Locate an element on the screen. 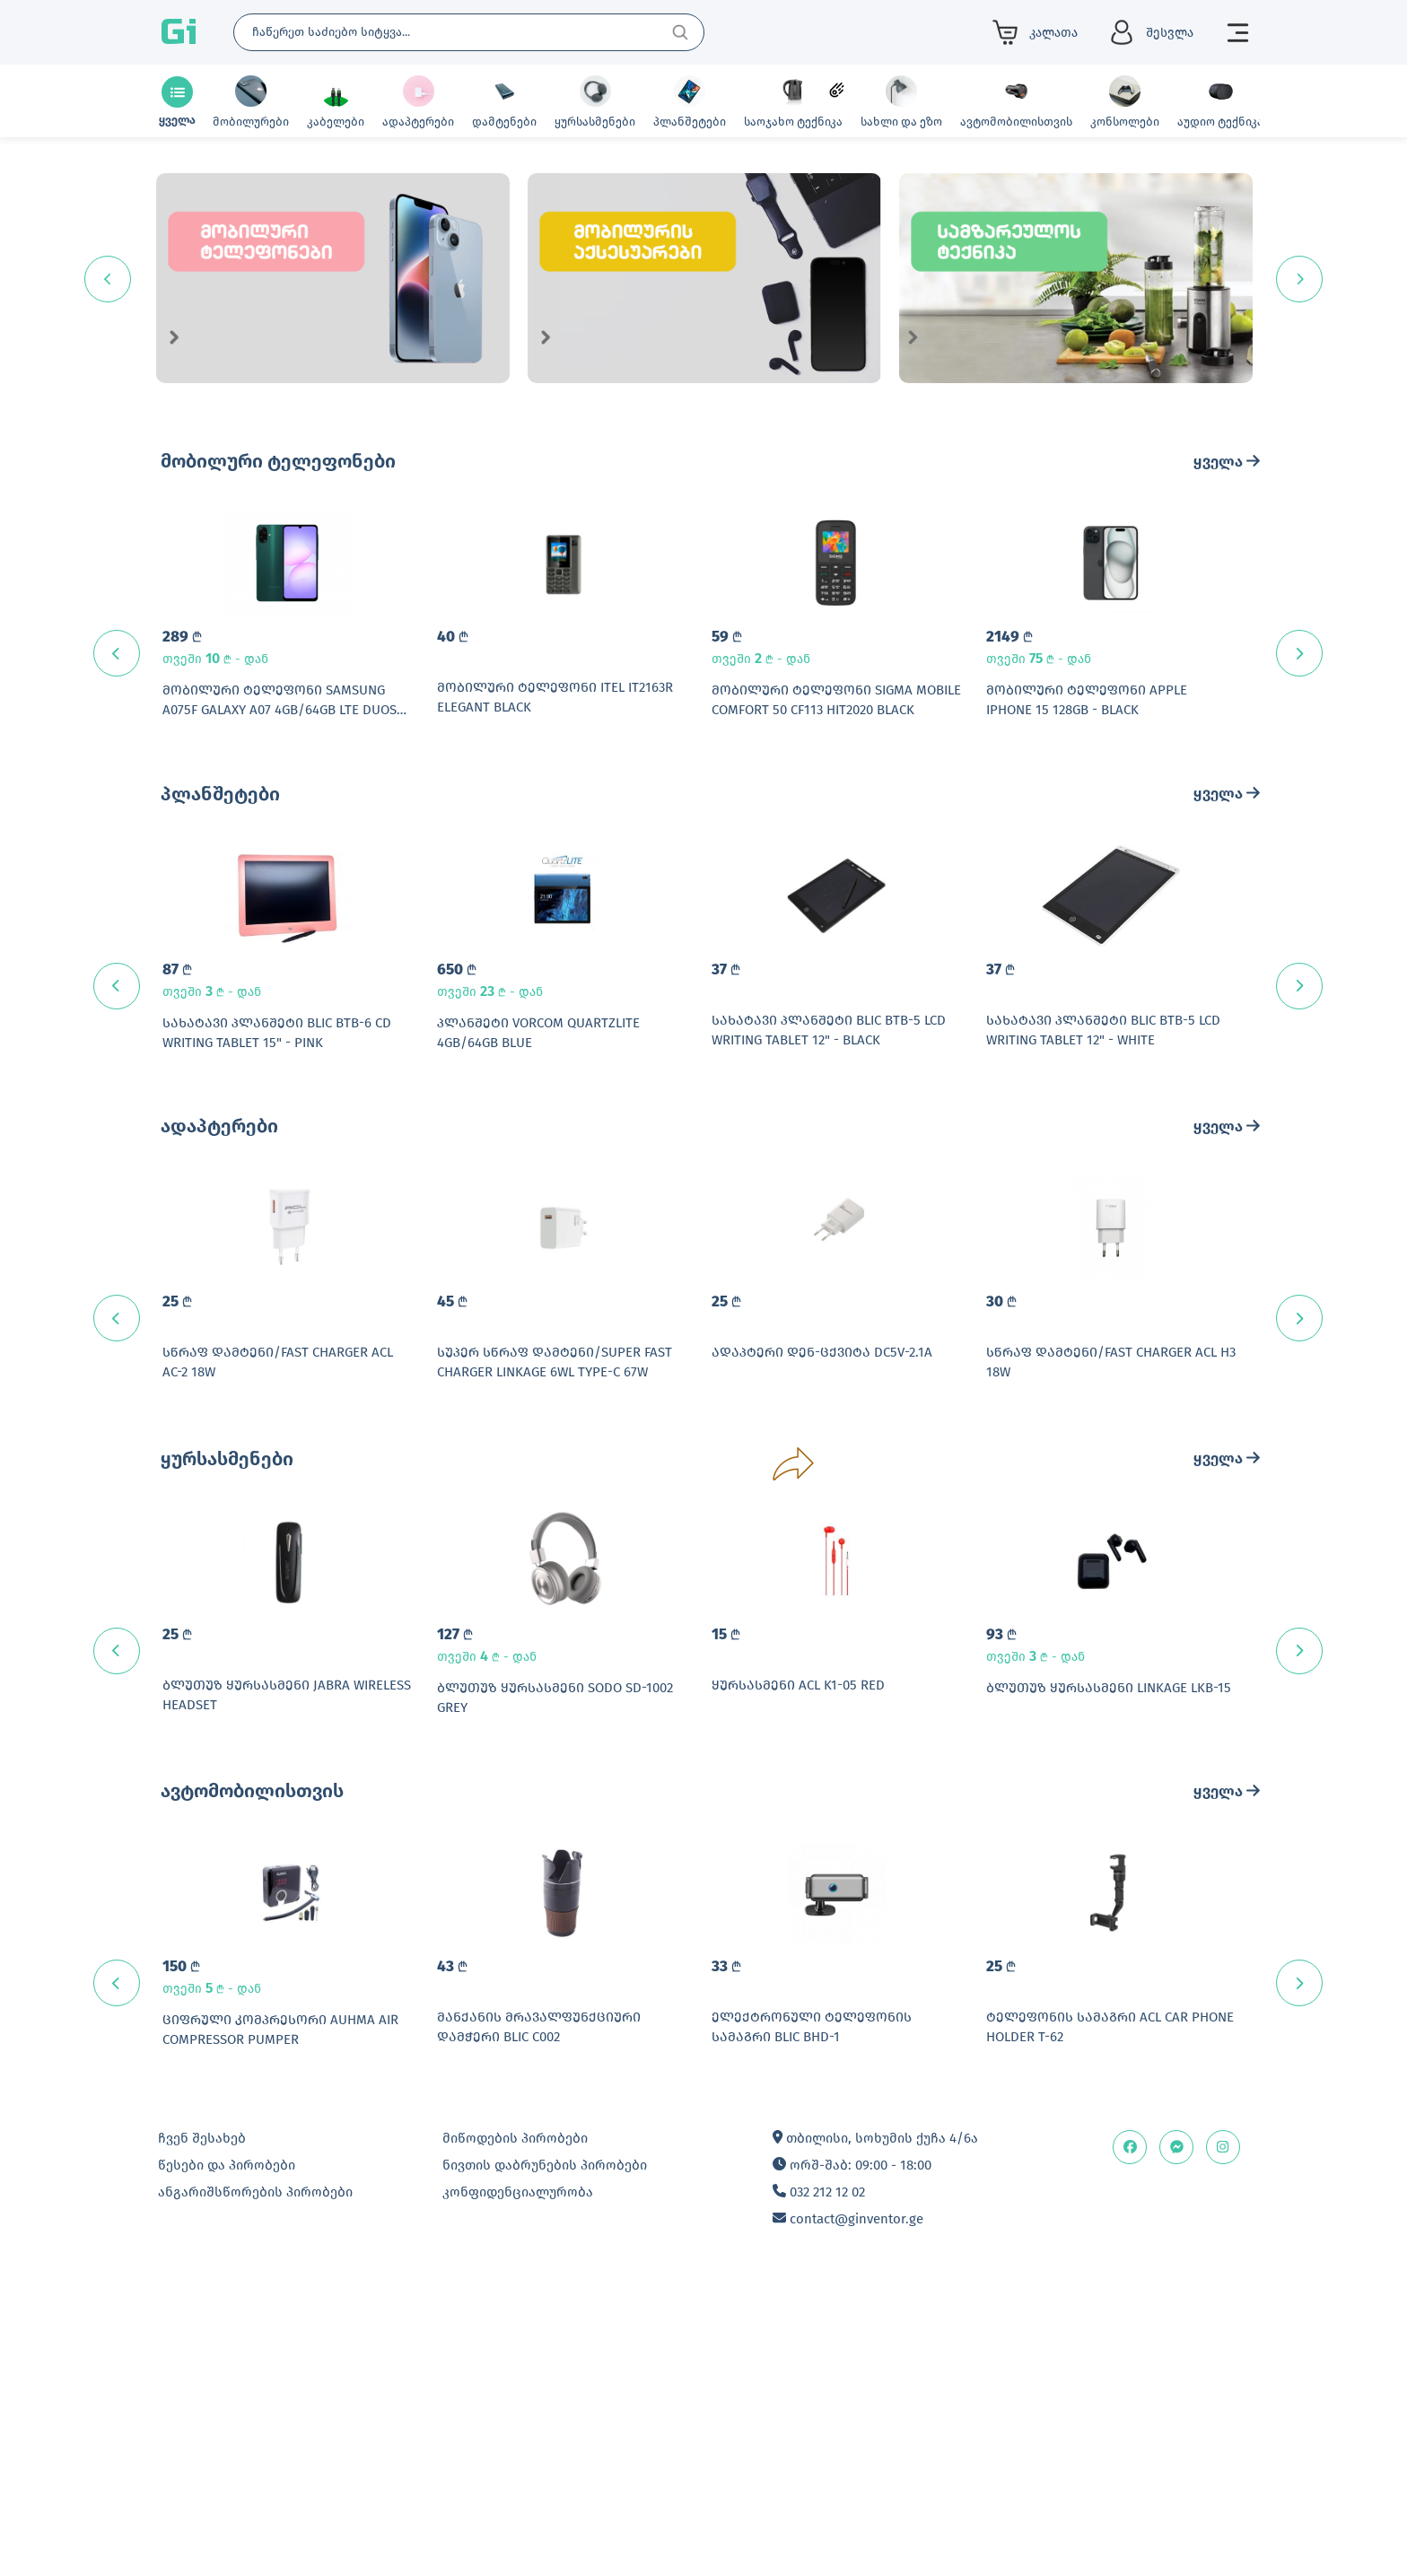 Image resolution: width=1407 pixels, height=2576 pixels. share this content is located at coordinates (793, 1466).